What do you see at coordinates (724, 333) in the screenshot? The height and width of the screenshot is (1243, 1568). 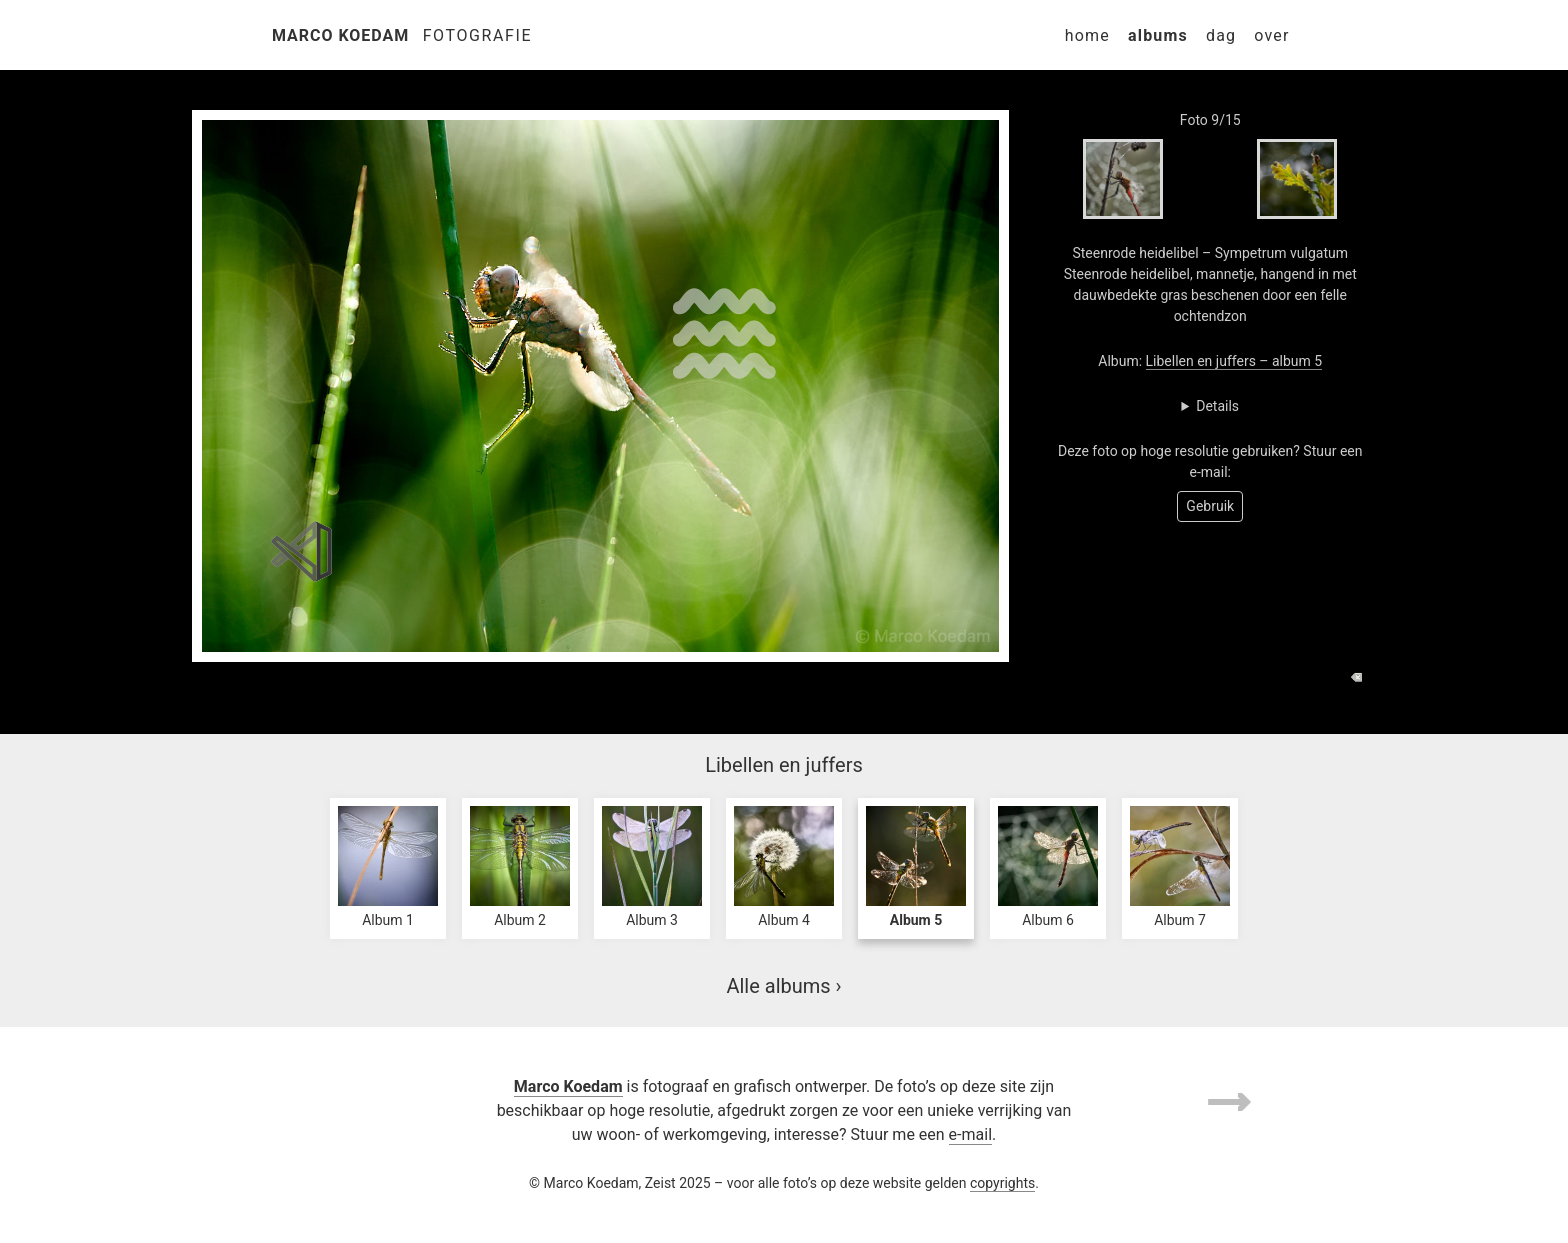 I see `indicates foggy weather conditions` at bounding box center [724, 333].